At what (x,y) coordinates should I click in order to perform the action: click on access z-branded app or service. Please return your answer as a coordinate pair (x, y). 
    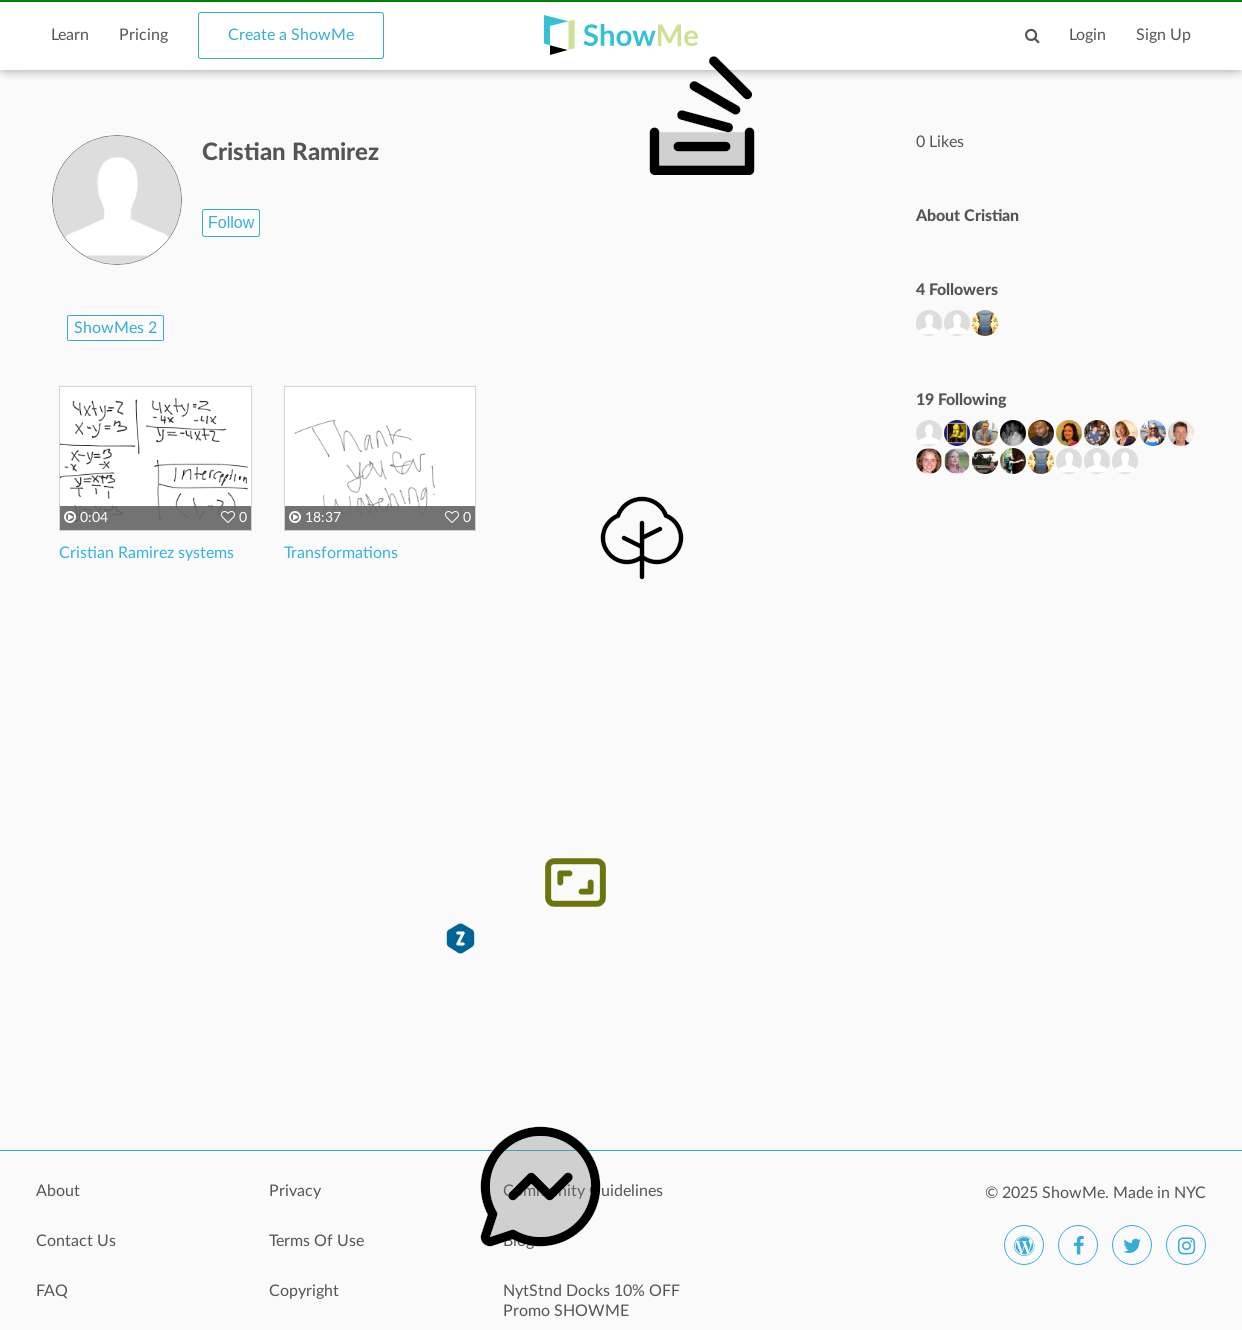
    Looking at the image, I should click on (460, 938).